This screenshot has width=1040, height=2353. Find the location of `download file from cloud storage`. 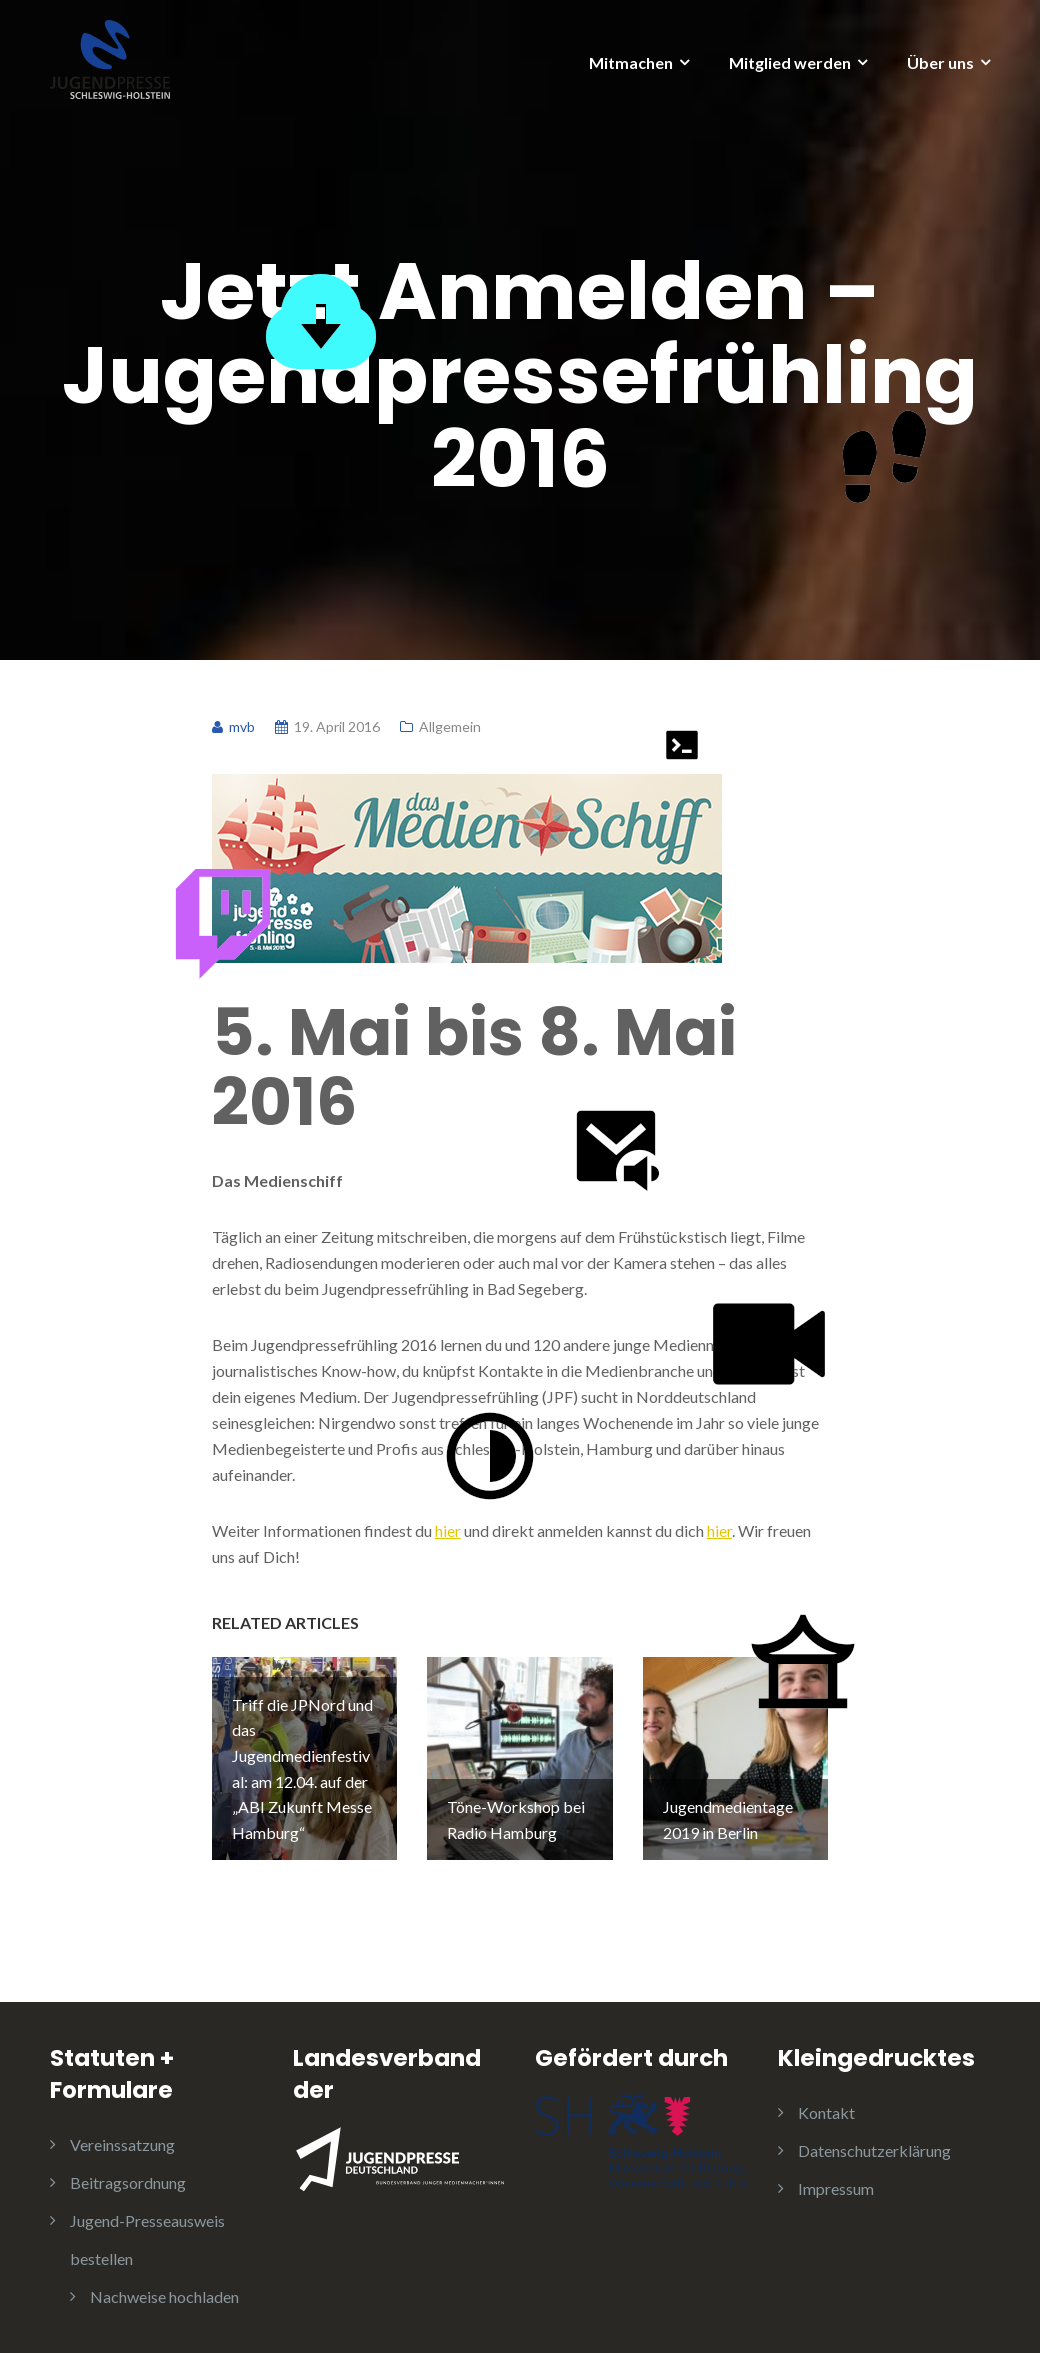

download file from cloud storage is located at coordinates (321, 324).